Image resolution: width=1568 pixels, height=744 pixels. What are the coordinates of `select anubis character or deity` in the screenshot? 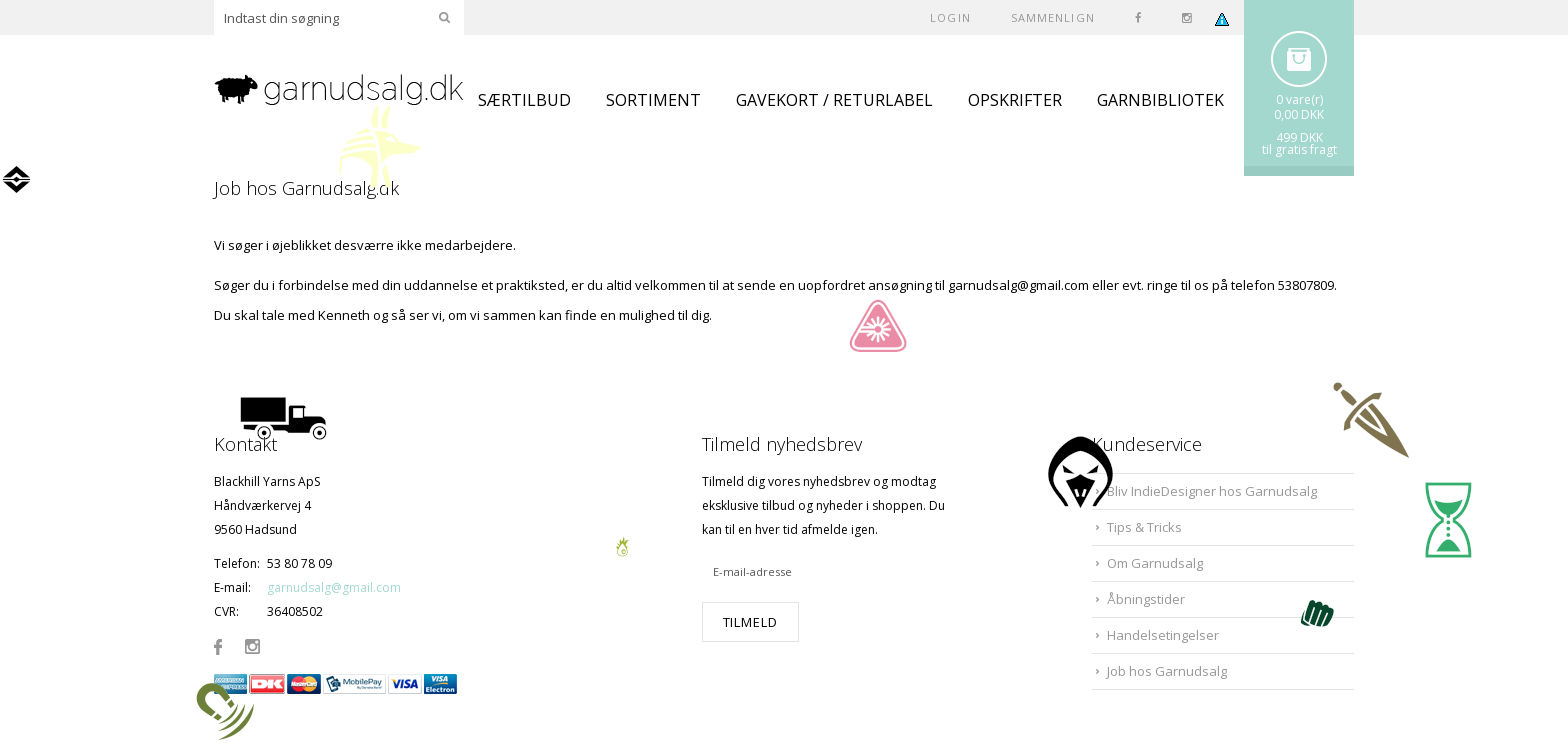 It's located at (380, 146).